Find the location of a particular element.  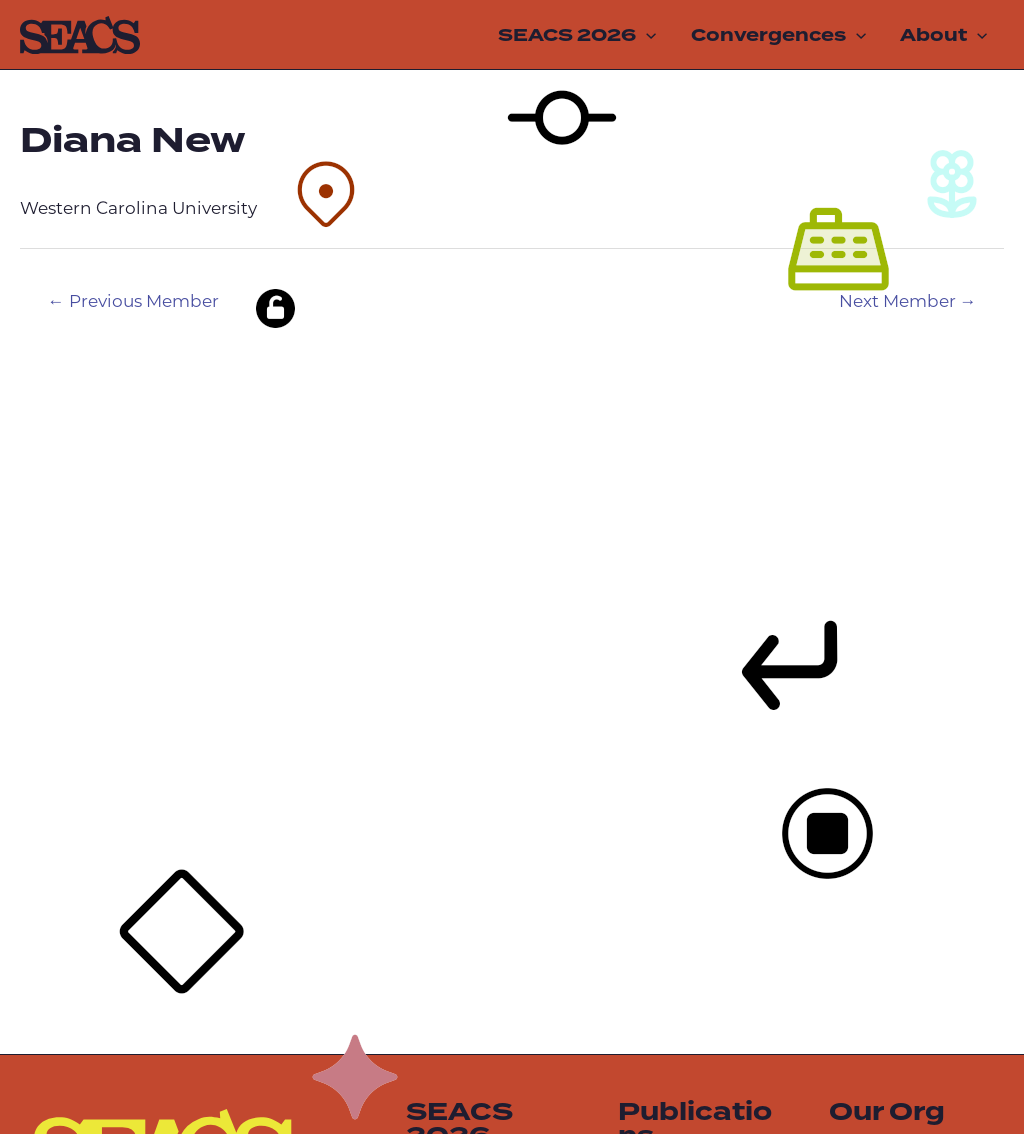

stop or halt a current process is located at coordinates (827, 833).